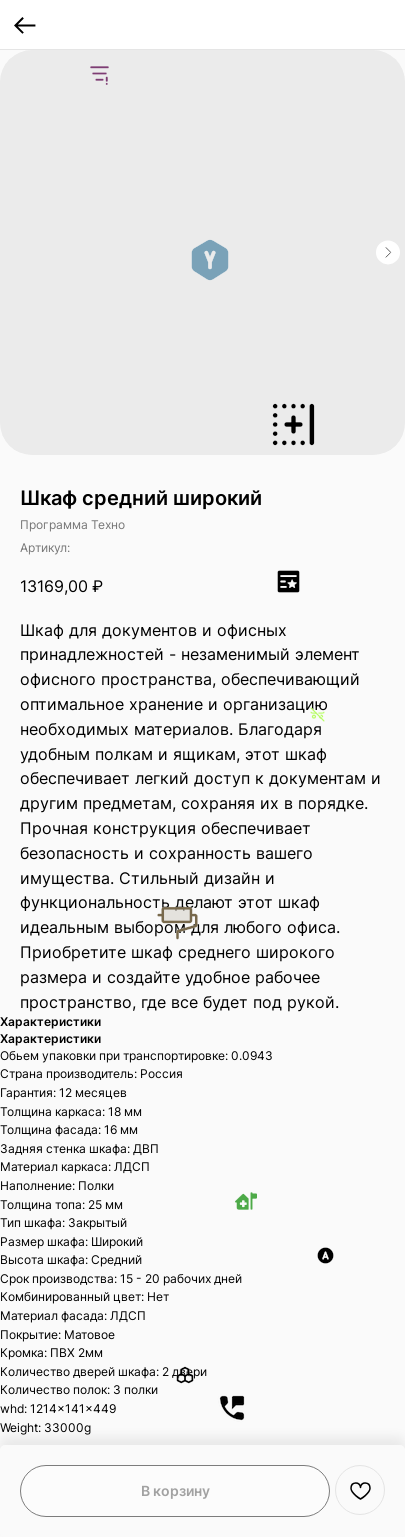 The width and height of the screenshot is (405, 1537). Describe the element at coordinates (293, 424) in the screenshot. I see `add a right border to selected element` at that location.